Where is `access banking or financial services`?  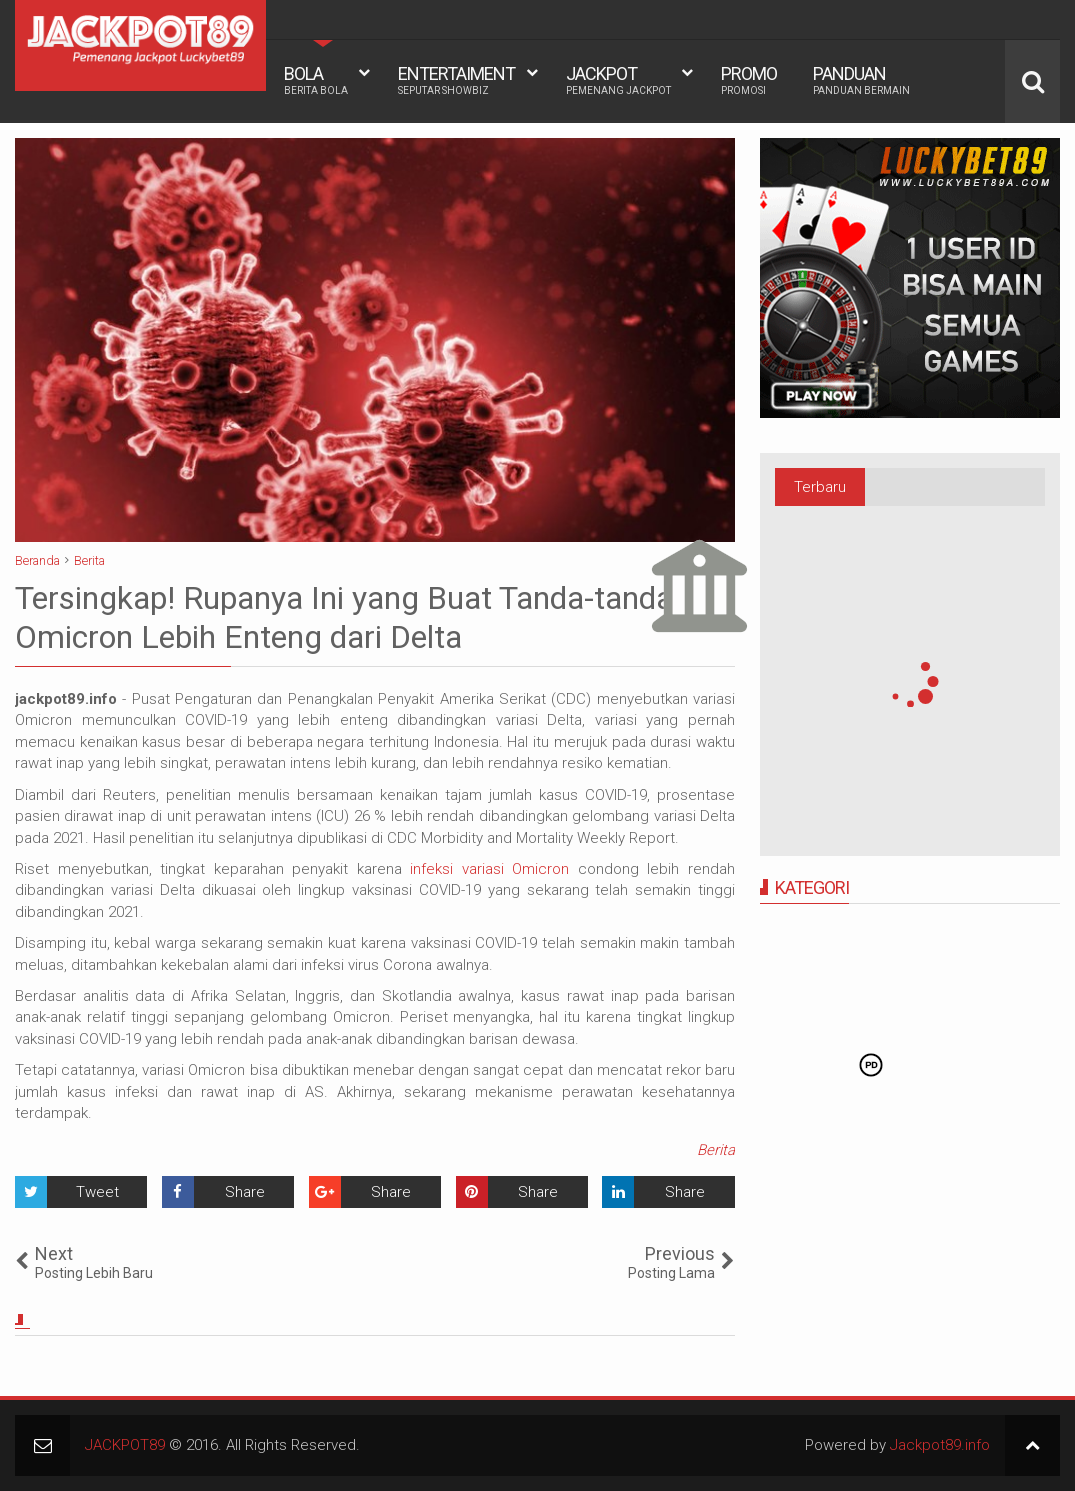 access banking or financial services is located at coordinates (699, 584).